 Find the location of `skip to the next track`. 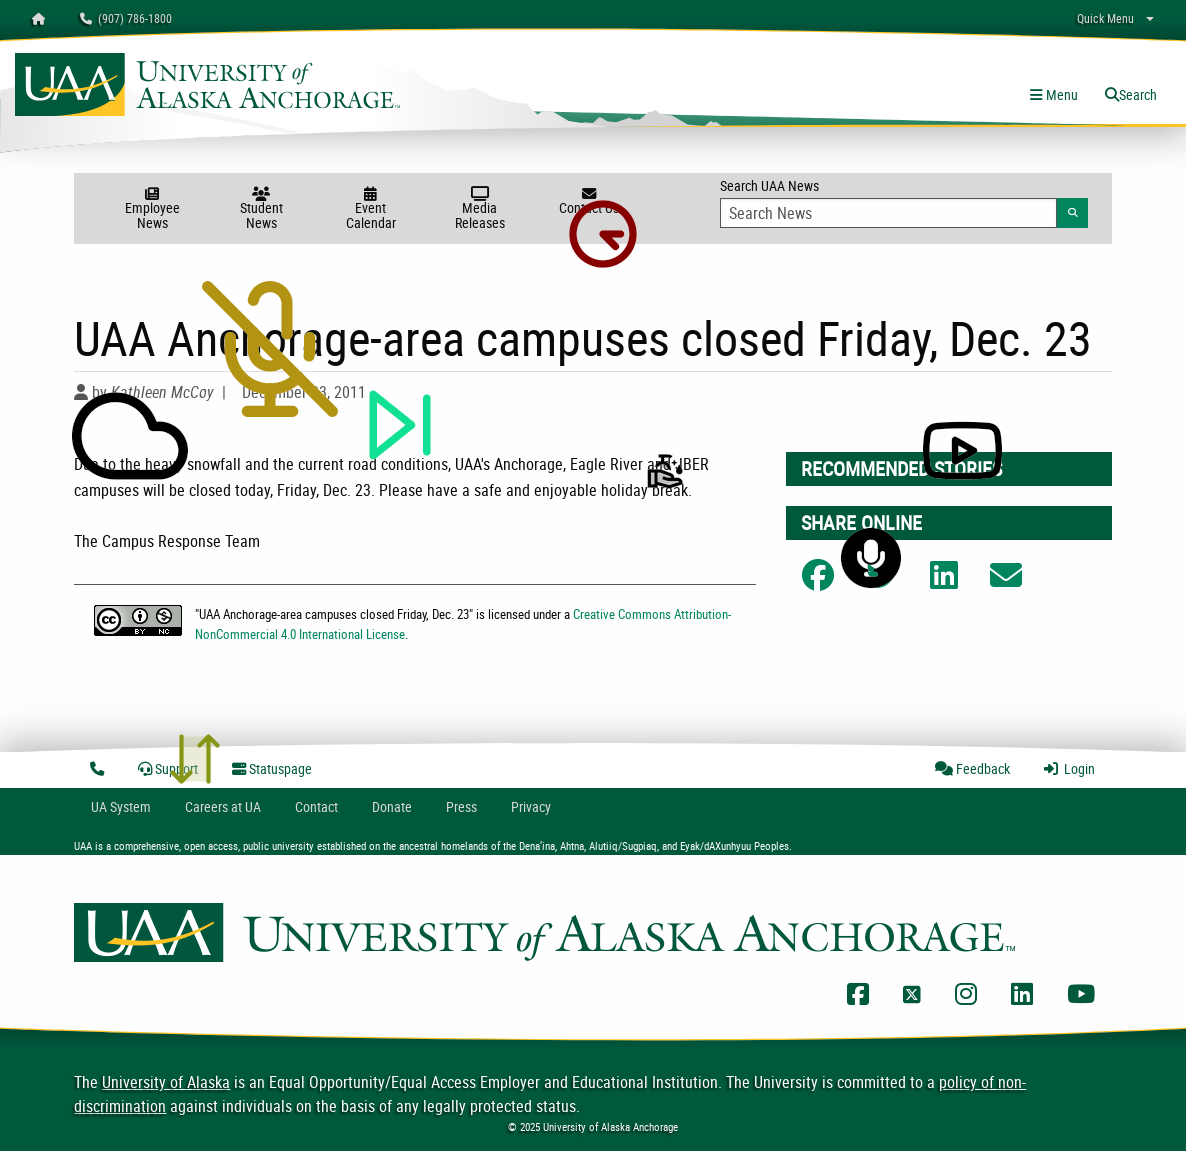

skip to the next track is located at coordinates (400, 425).